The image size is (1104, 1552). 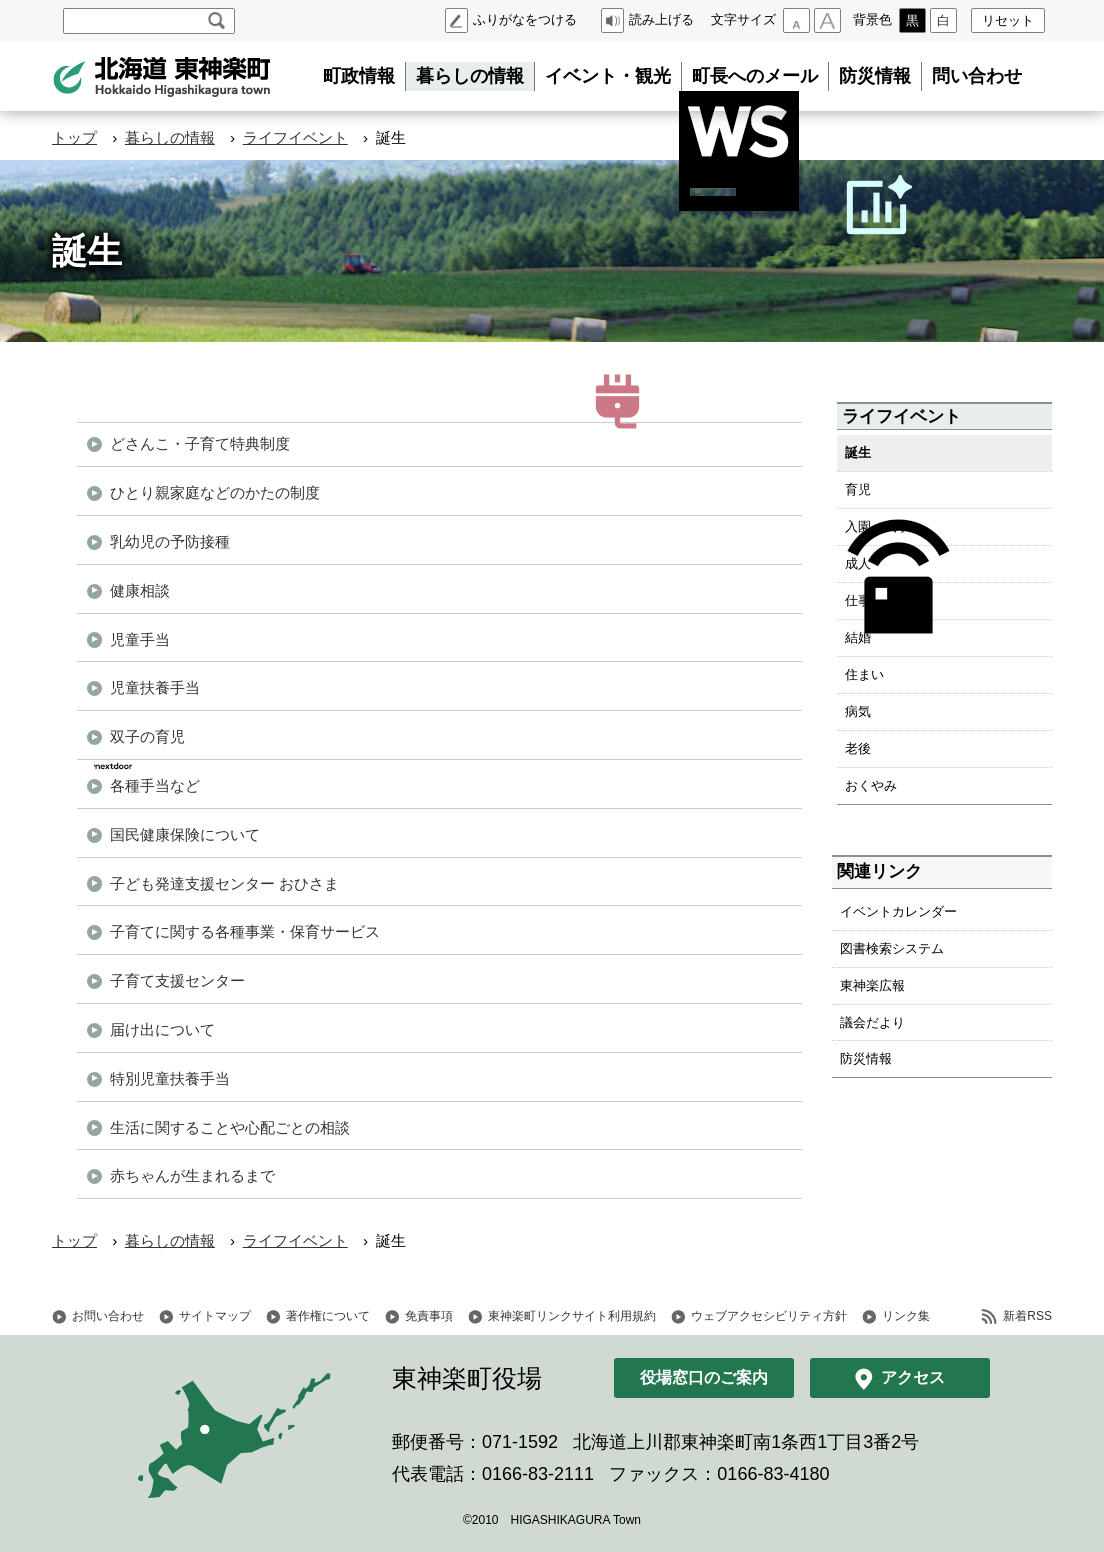 What do you see at coordinates (617, 401) in the screenshot?
I see `connect to a power source` at bounding box center [617, 401].